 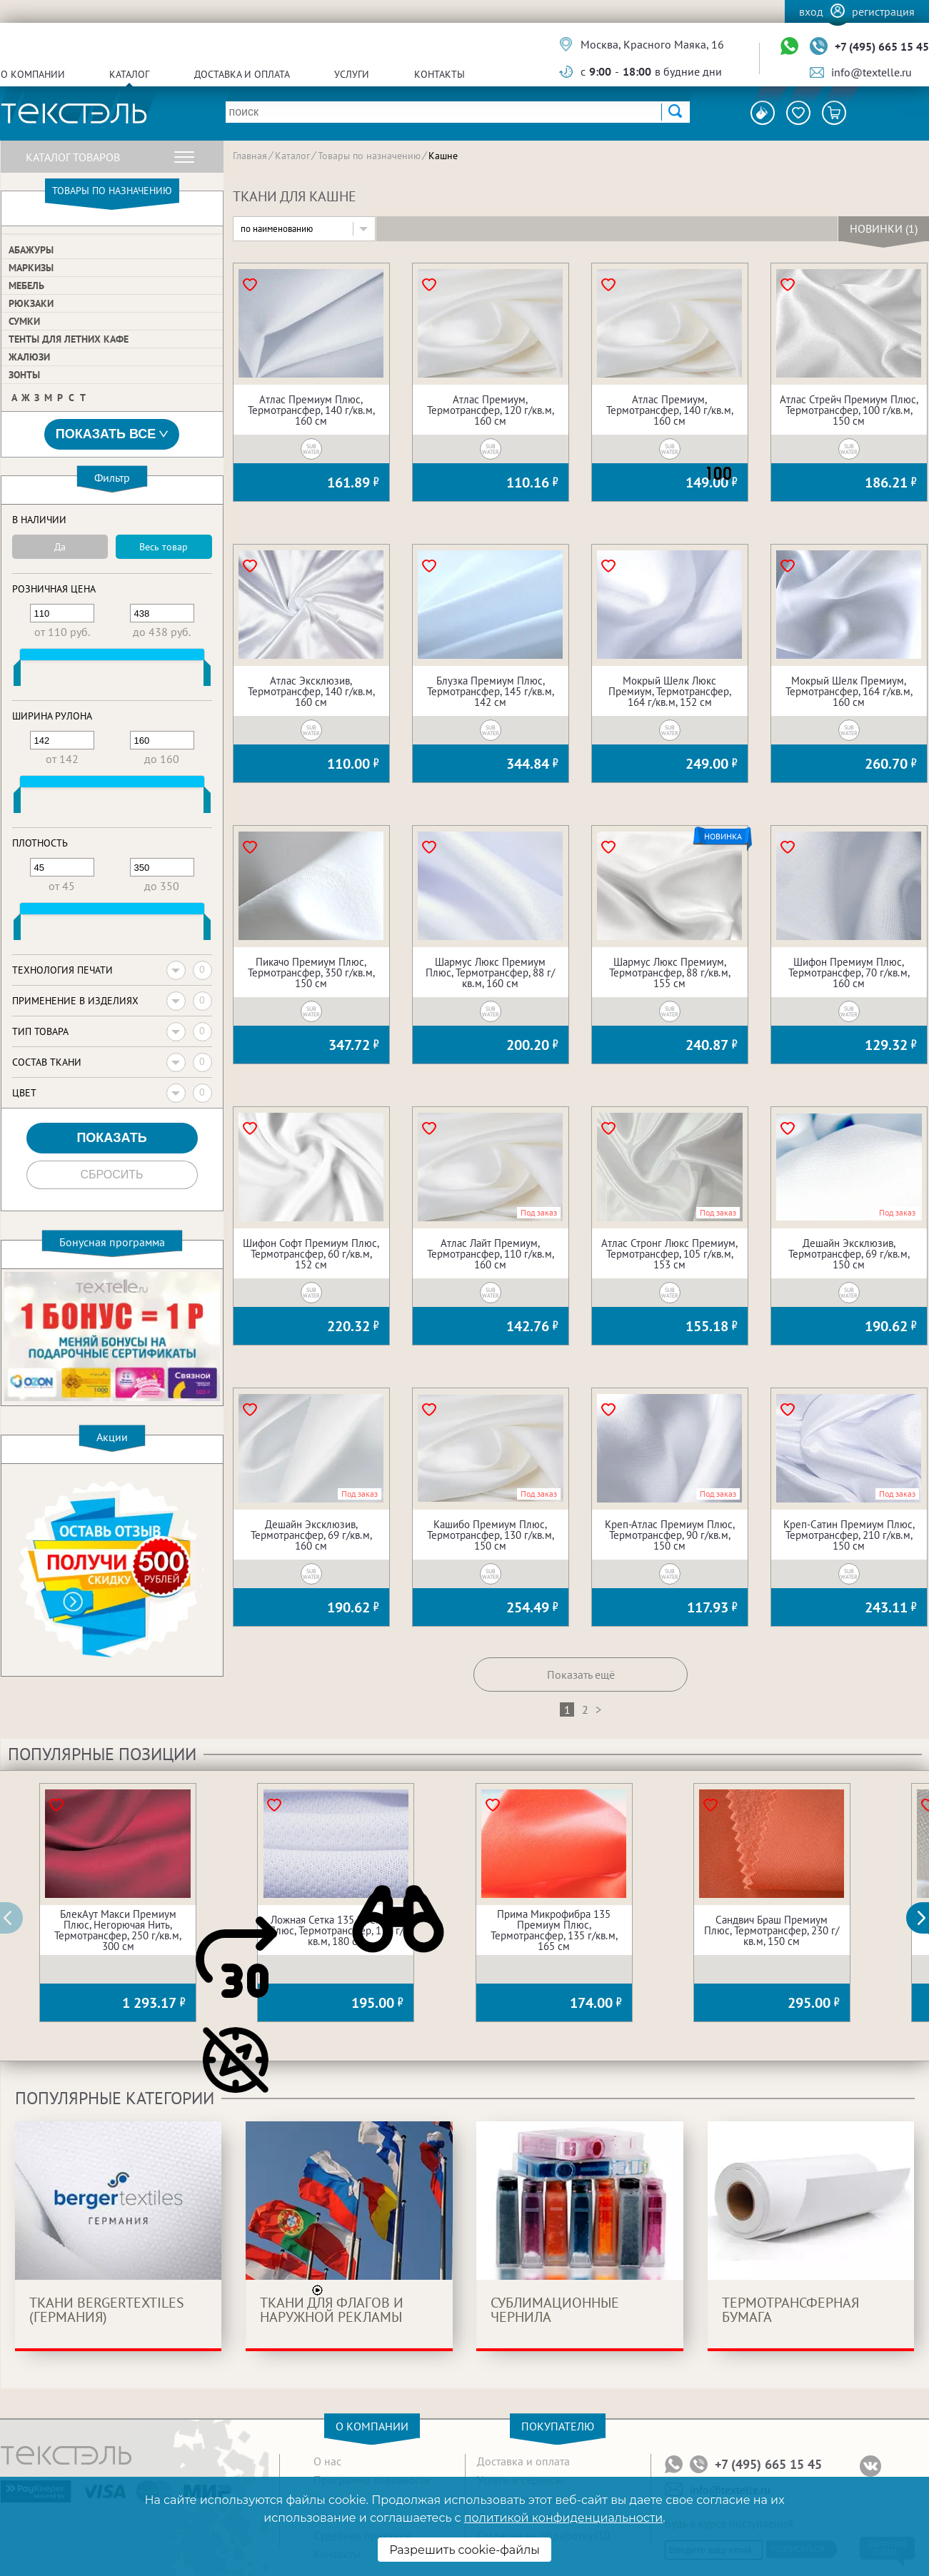 What do you see at coordinates (238, 1959) in the screenshot?
I see `skip forward 30 seconds` at bounding box center [238, 1959].